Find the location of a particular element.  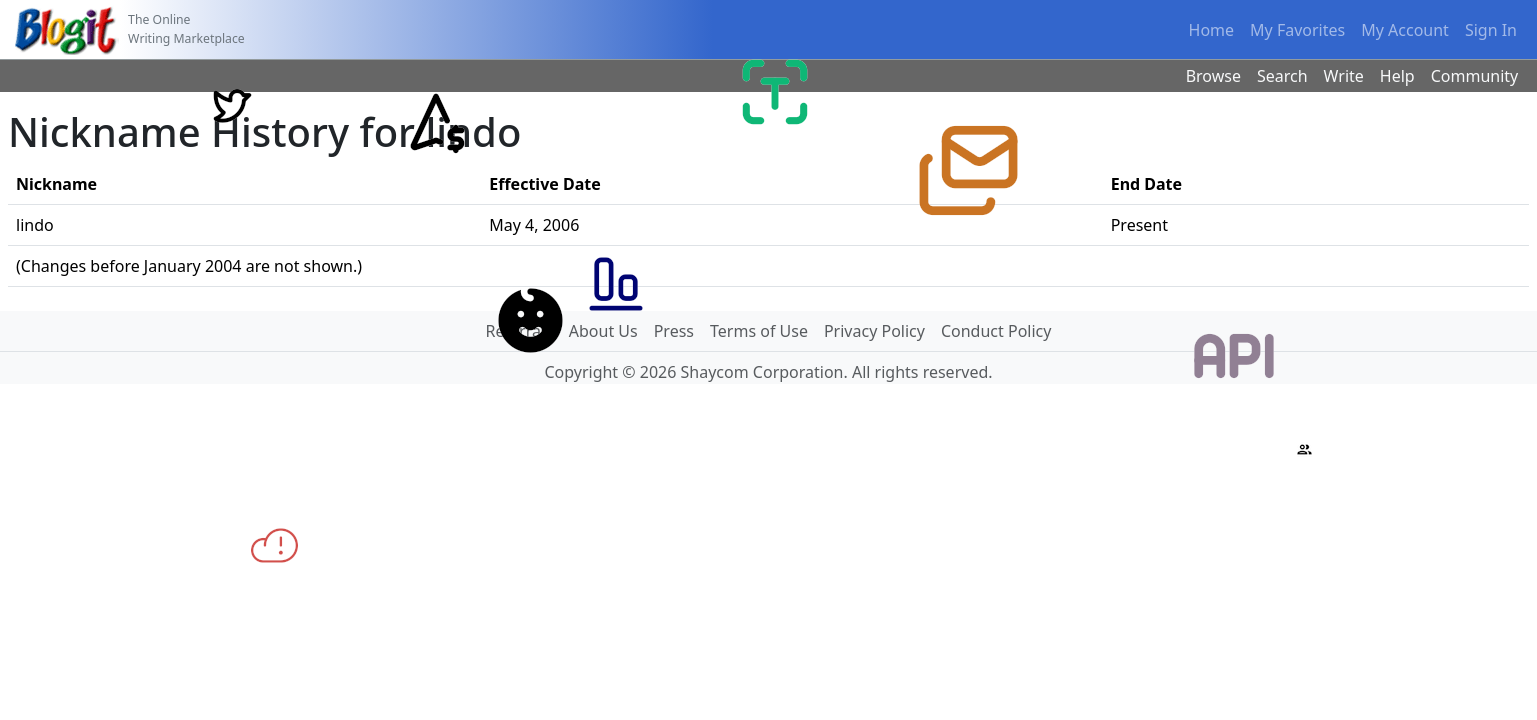

scan image to extract text is located at coordinates (775, 92).